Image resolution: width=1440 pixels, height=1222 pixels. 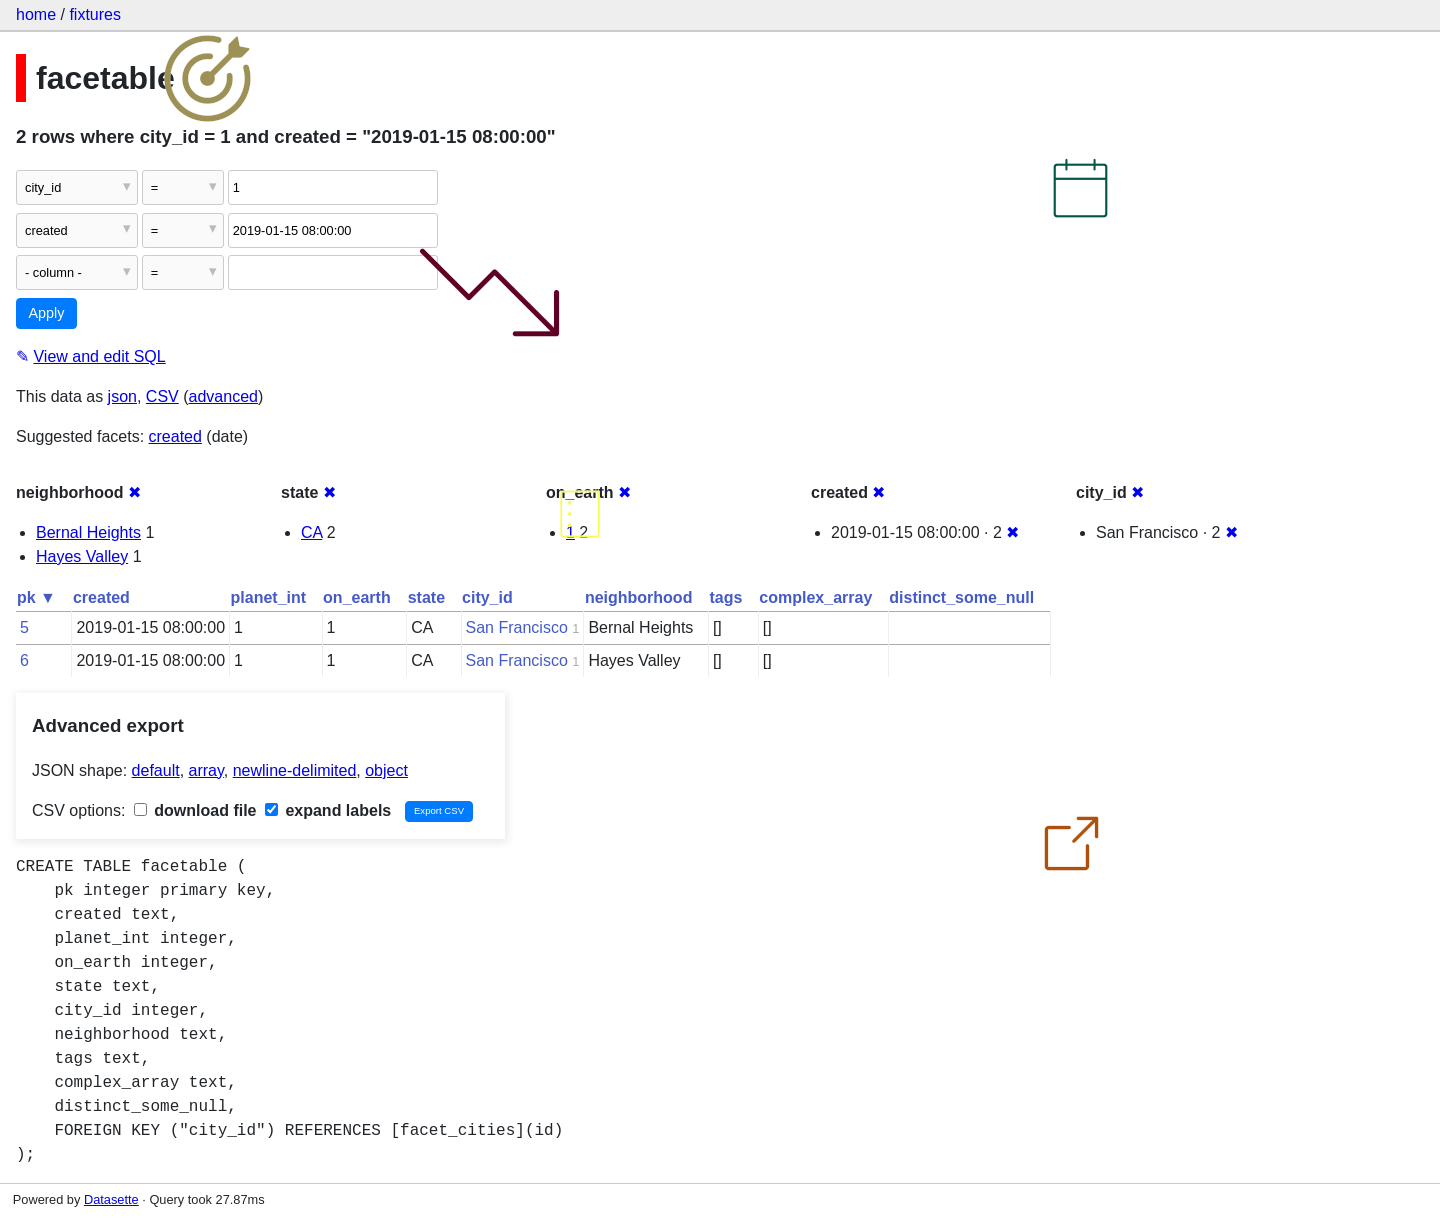 What do you see at coordinates (489, 292) in the screenshot?
I see `indicates a downward trend or decline in data` at bounding box center [489, 292].